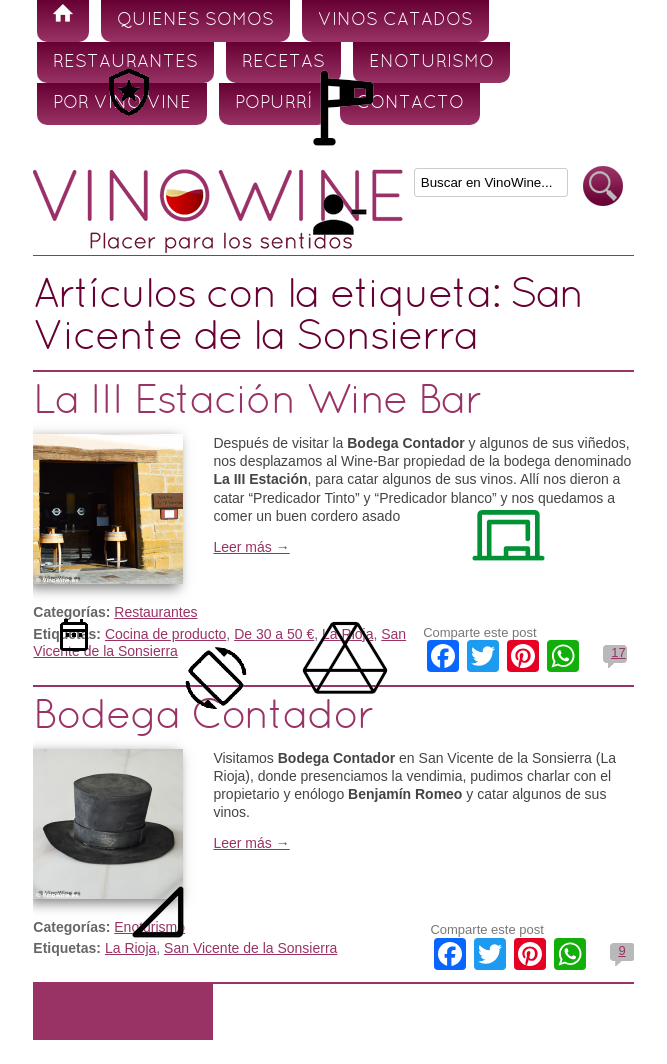  Describe the element at coordinates (338, 214) in the screenshot. I see `remove a contact or user from your list` at that location.